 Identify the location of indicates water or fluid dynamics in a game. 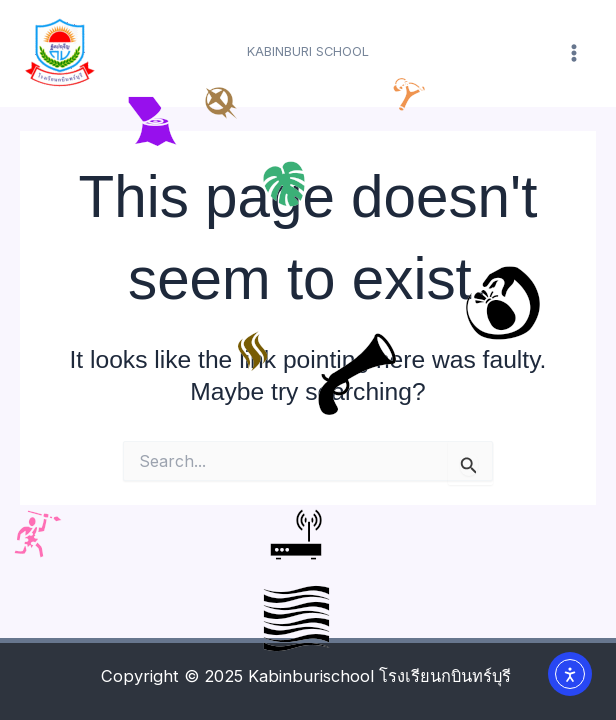
(296, 618).